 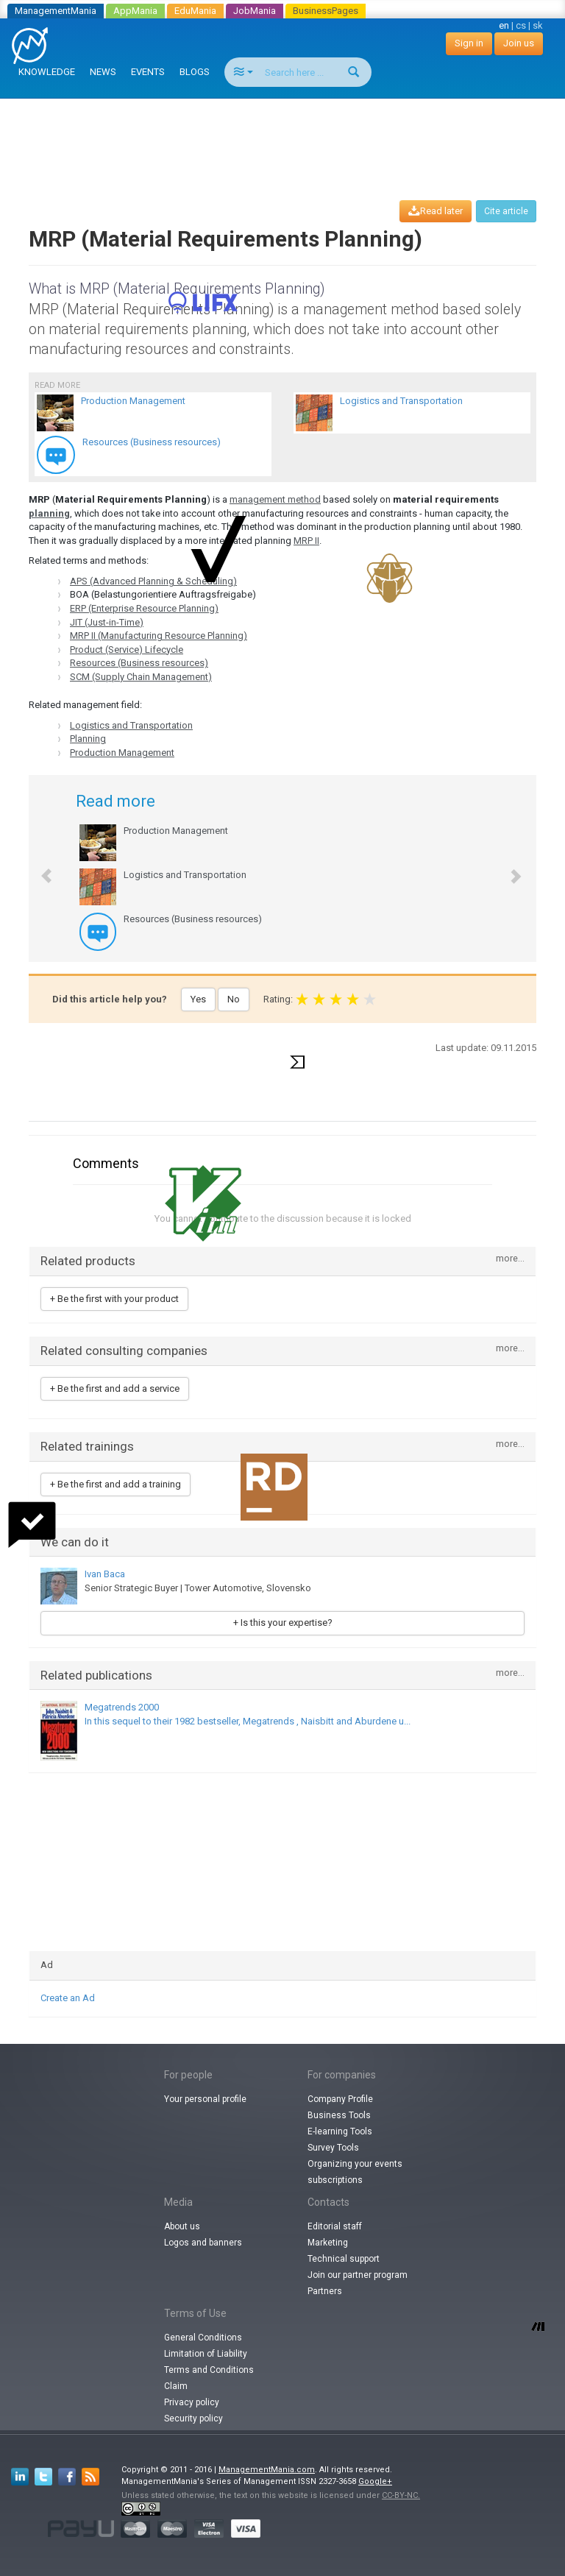 I want to click on open vim text editor, so click(x=203, y=1203).